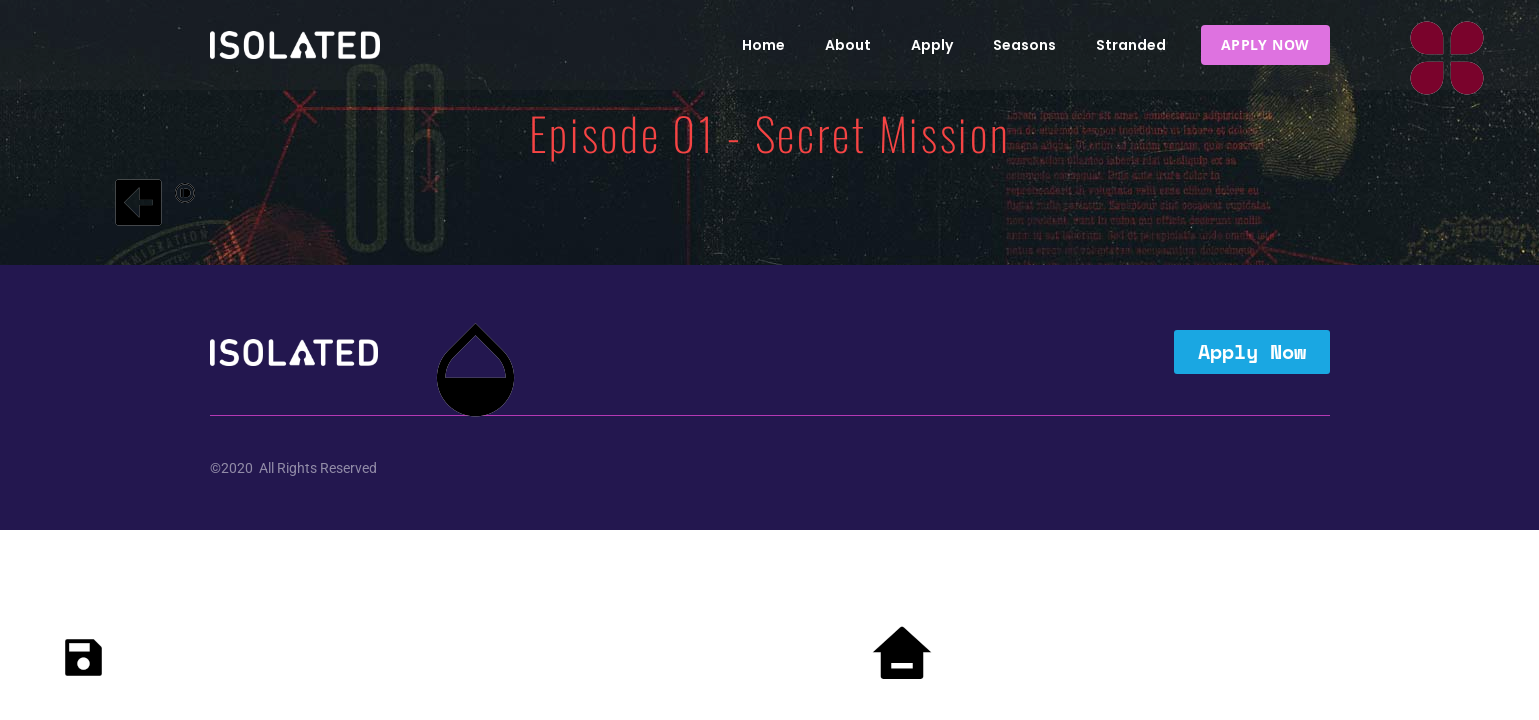 This screenshot has height=720, width=1539. I want to click on navigate to home screen, so click(902, 655).